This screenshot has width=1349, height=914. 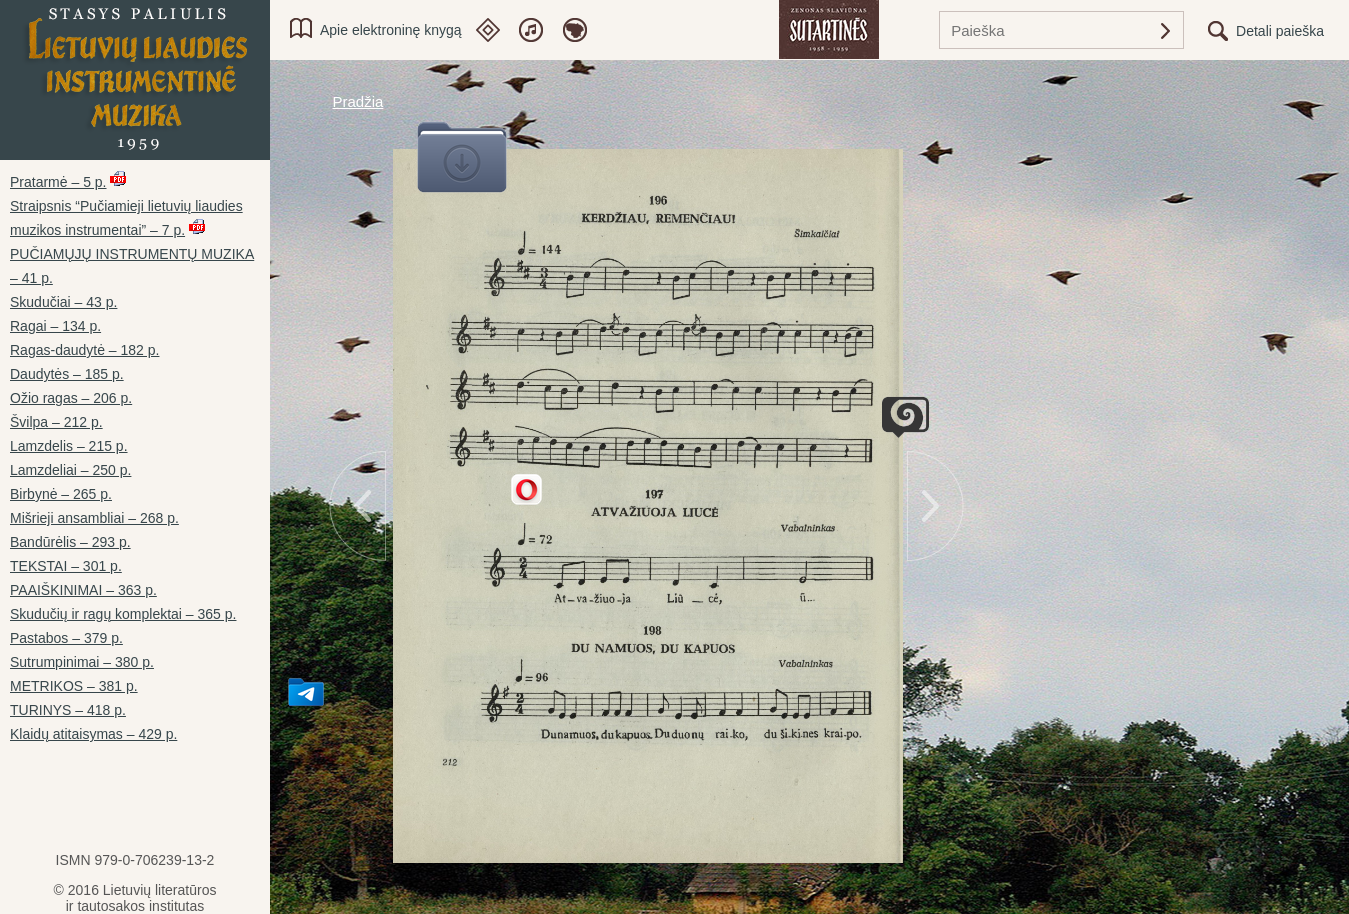 I want to click on open fractal messaging app, so click(x=905, y=417).